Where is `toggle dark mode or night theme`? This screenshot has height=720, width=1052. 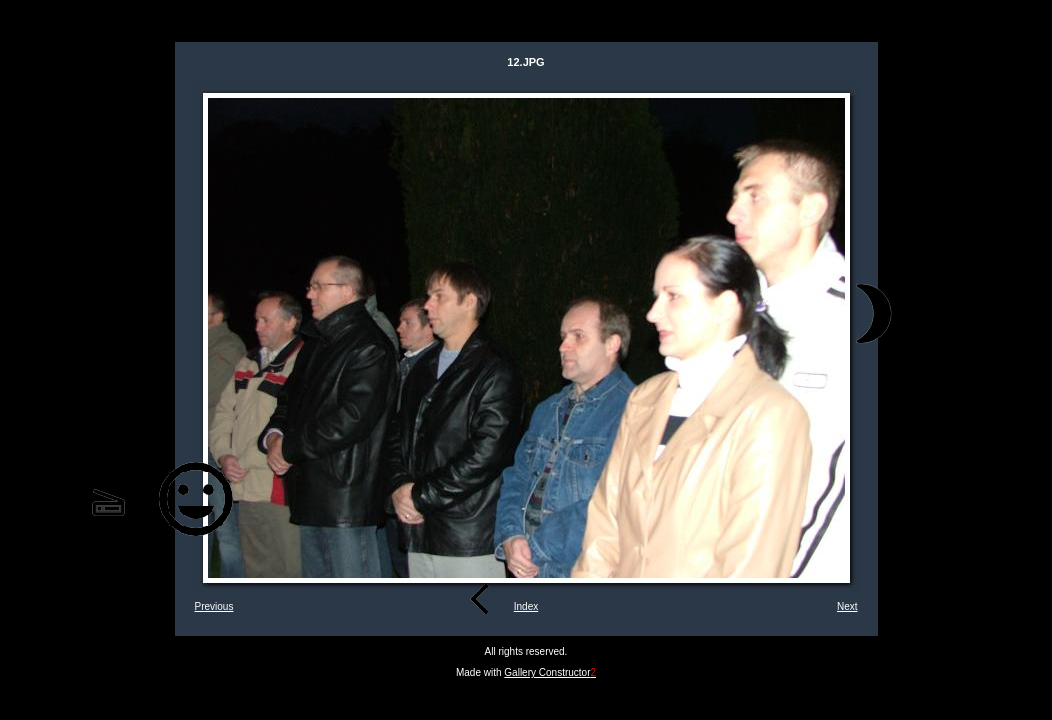 toggle dark mode or night theme is located at coordinates (870, 313).